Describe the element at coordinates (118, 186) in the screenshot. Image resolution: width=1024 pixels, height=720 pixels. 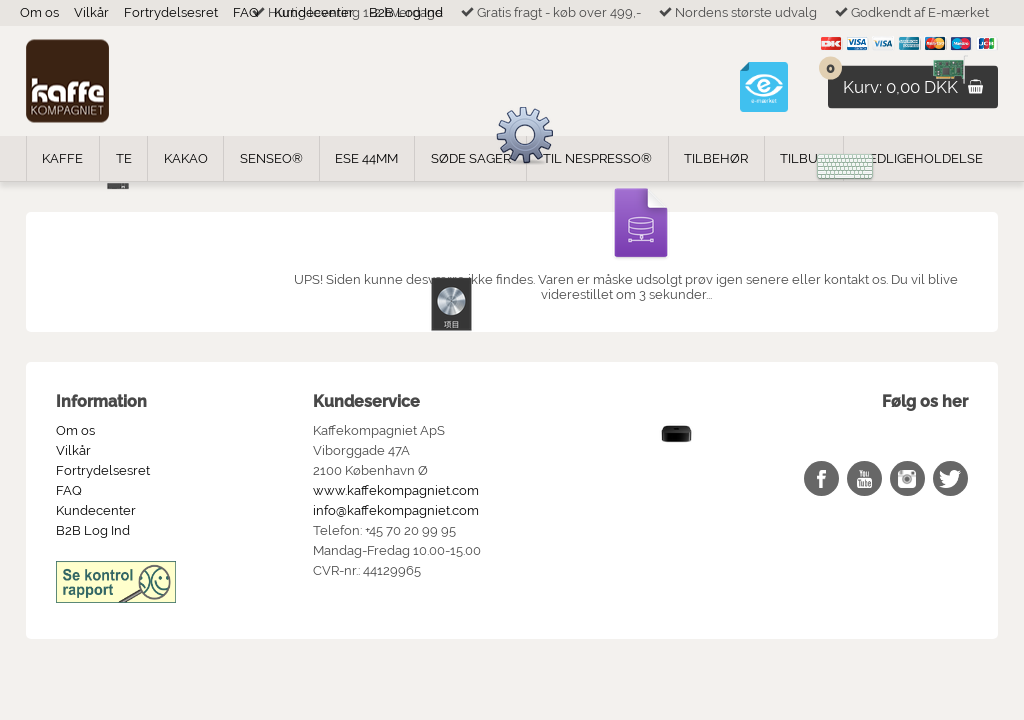
I see `apple magic keyboard with numeric keypad in silver and black` at that location.